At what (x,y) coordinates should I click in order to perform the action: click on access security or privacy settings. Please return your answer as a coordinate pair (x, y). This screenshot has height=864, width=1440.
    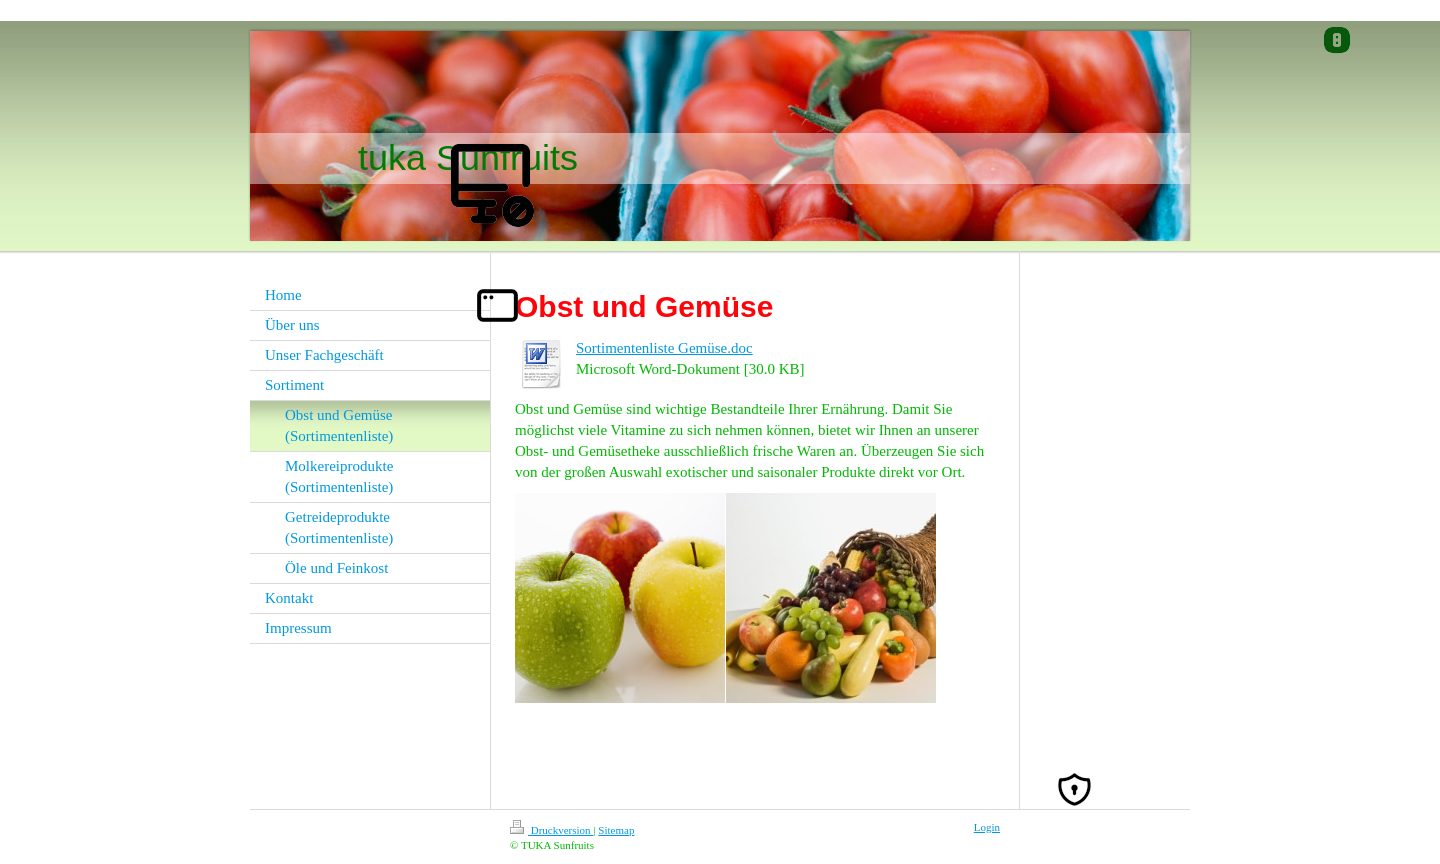
    Looking at the image, I should click on (1074, 789).